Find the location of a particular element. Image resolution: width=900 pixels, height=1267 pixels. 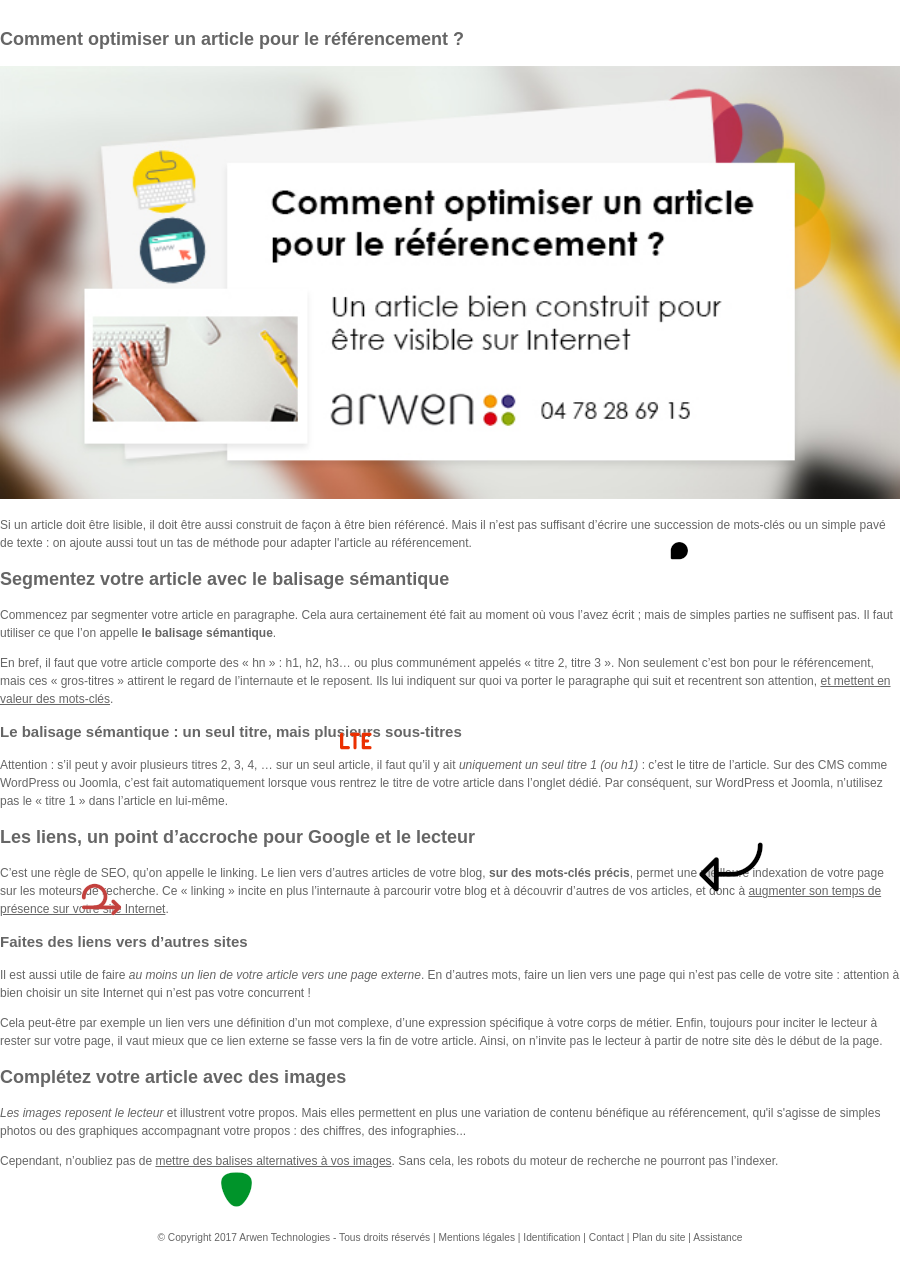

open chat or messaging is located at coordinates (679, 551).